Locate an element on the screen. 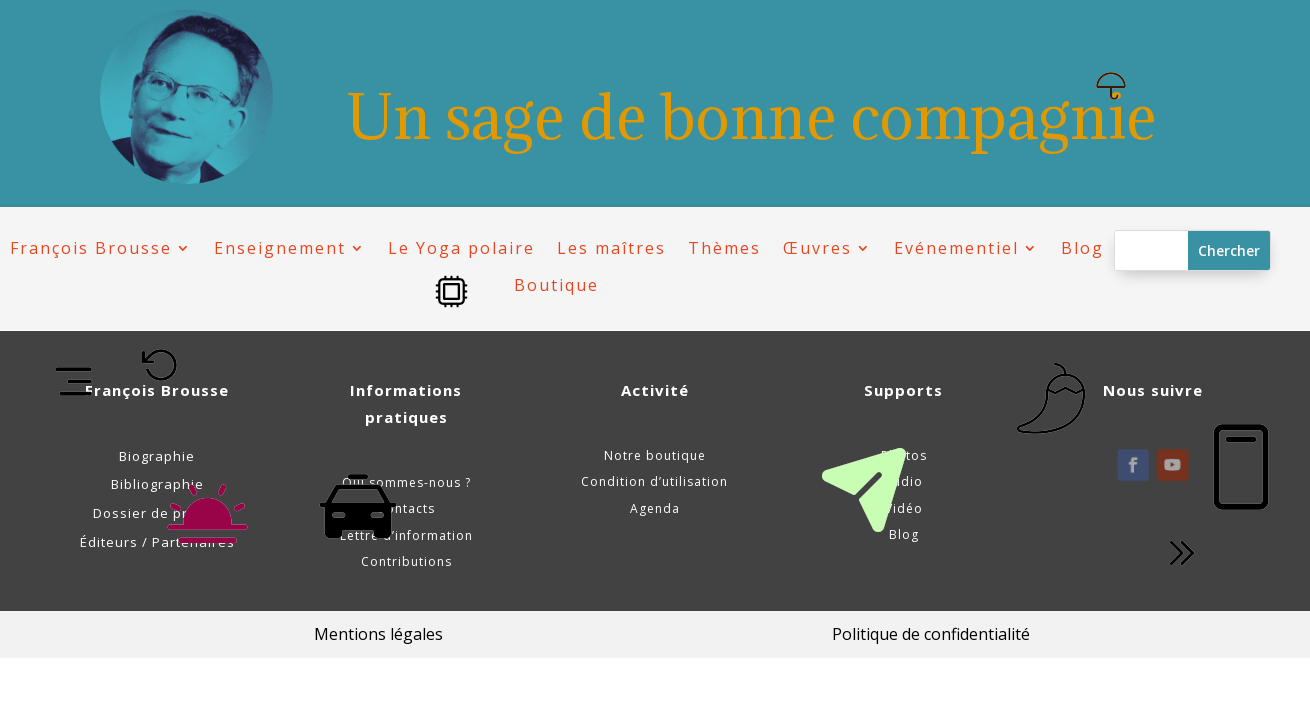 This screenshot has height=720, width=1310. skip forward or advance to next item is located at coordinates (1181, 553).